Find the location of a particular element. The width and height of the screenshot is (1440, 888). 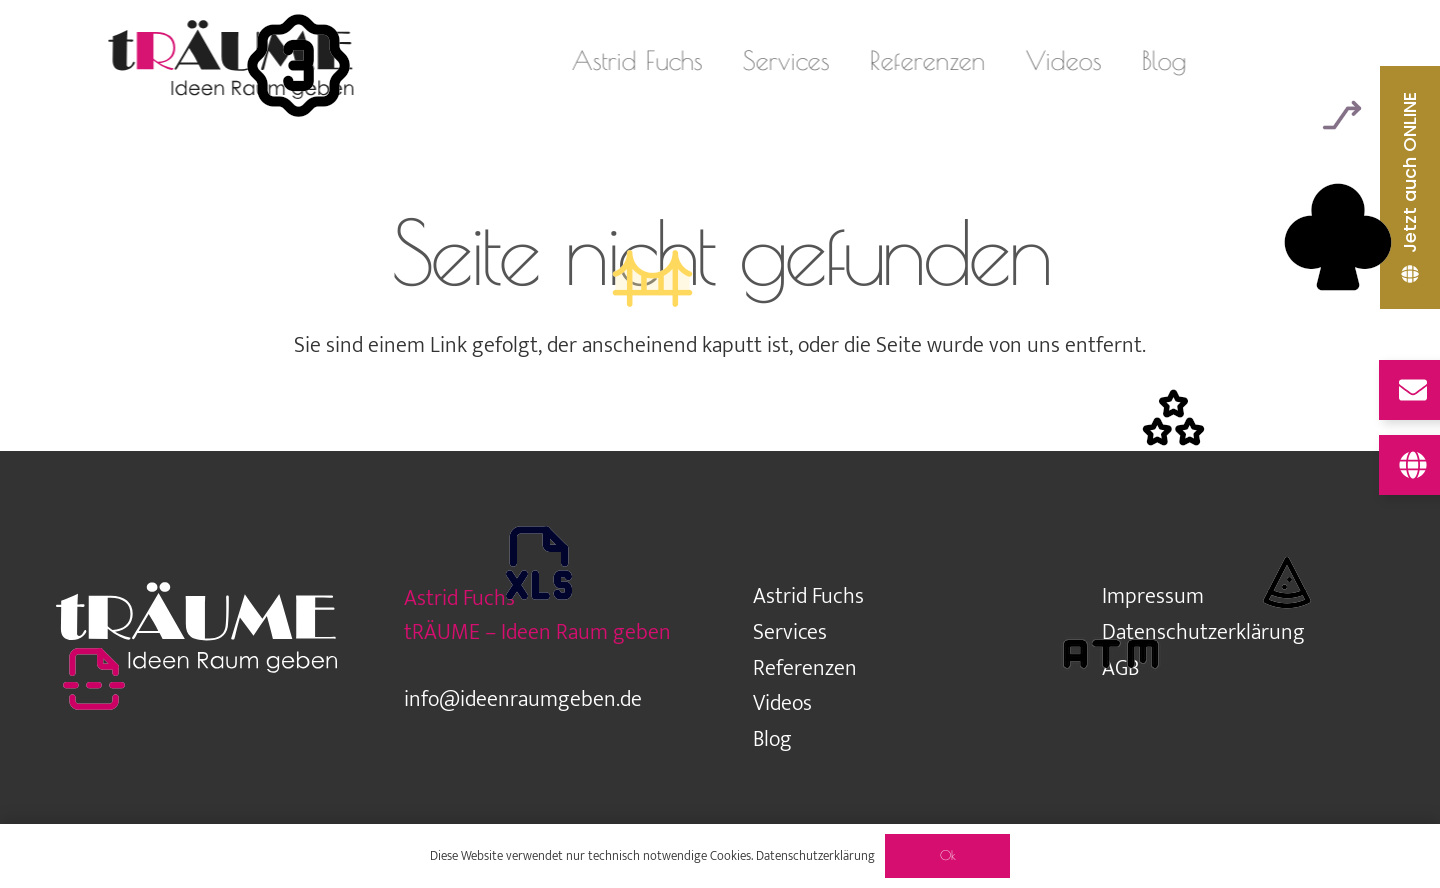

view ratings or reviews is located at coordinates (1173, 417).